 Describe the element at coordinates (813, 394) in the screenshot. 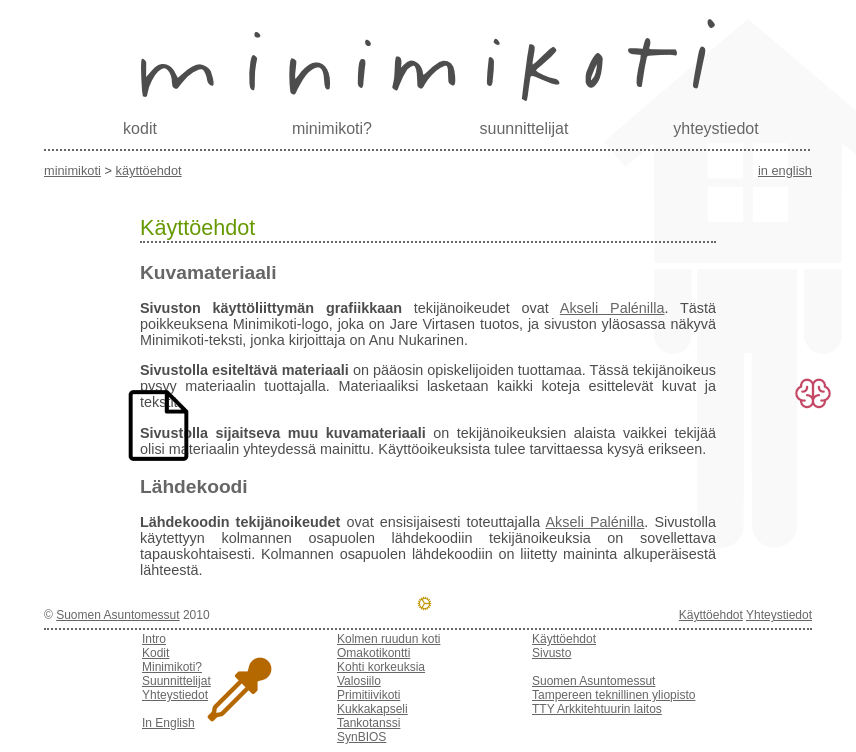

I see `access AI or smart features` at that location.